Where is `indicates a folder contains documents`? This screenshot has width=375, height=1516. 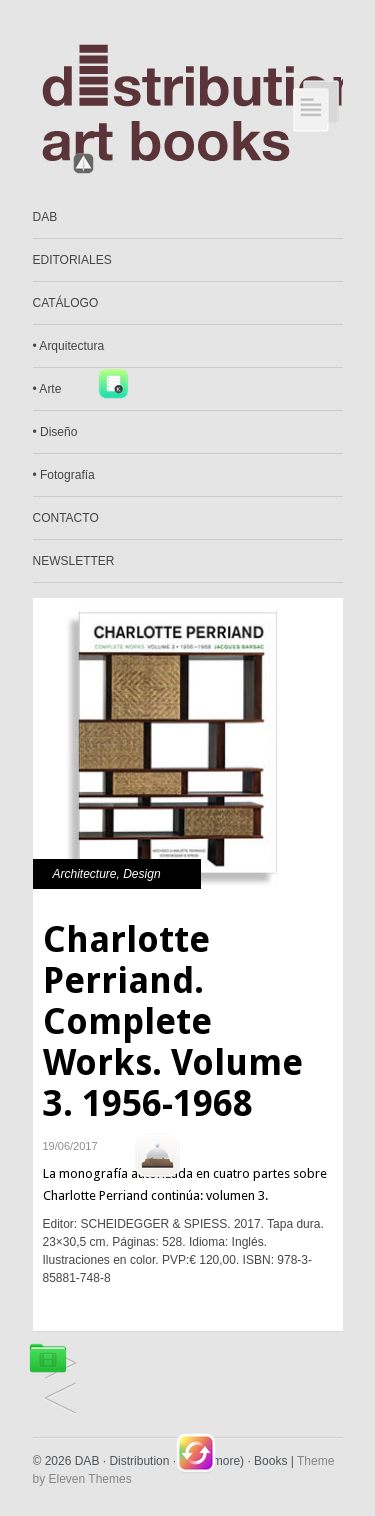 indicates a folder contains documents is located at coordinates (316, 106).